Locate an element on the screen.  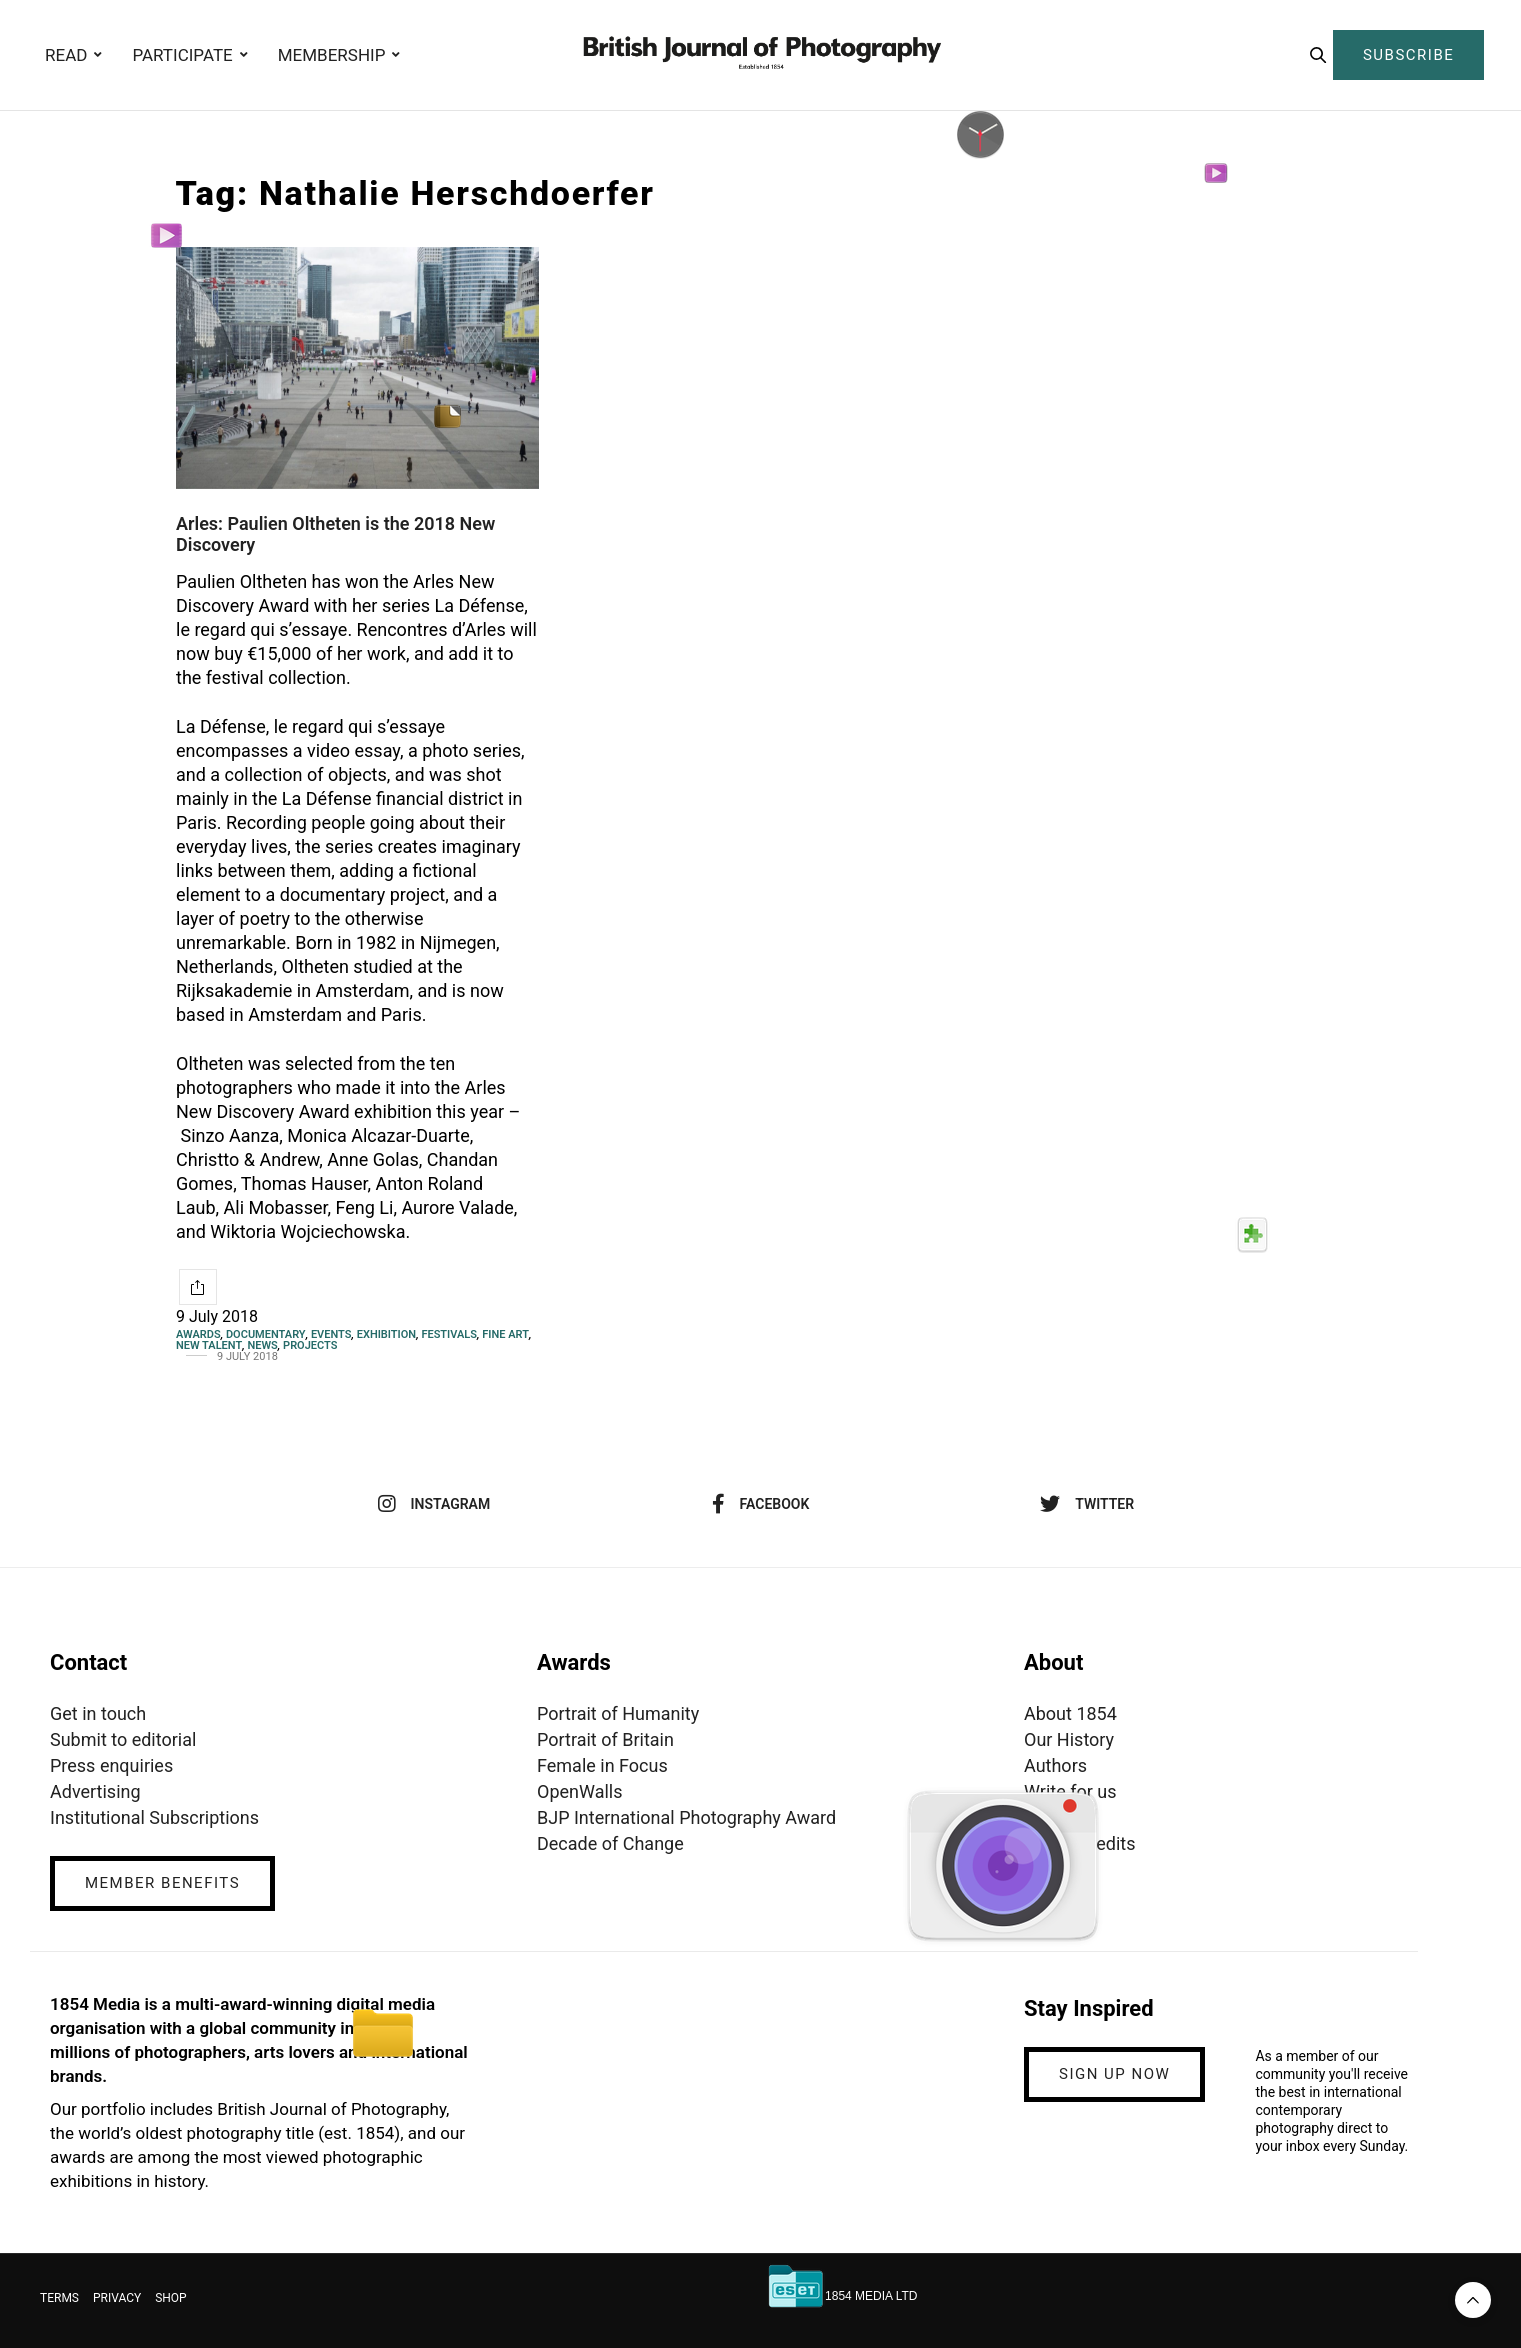
open totem video player is located at coordinates (166, 235).